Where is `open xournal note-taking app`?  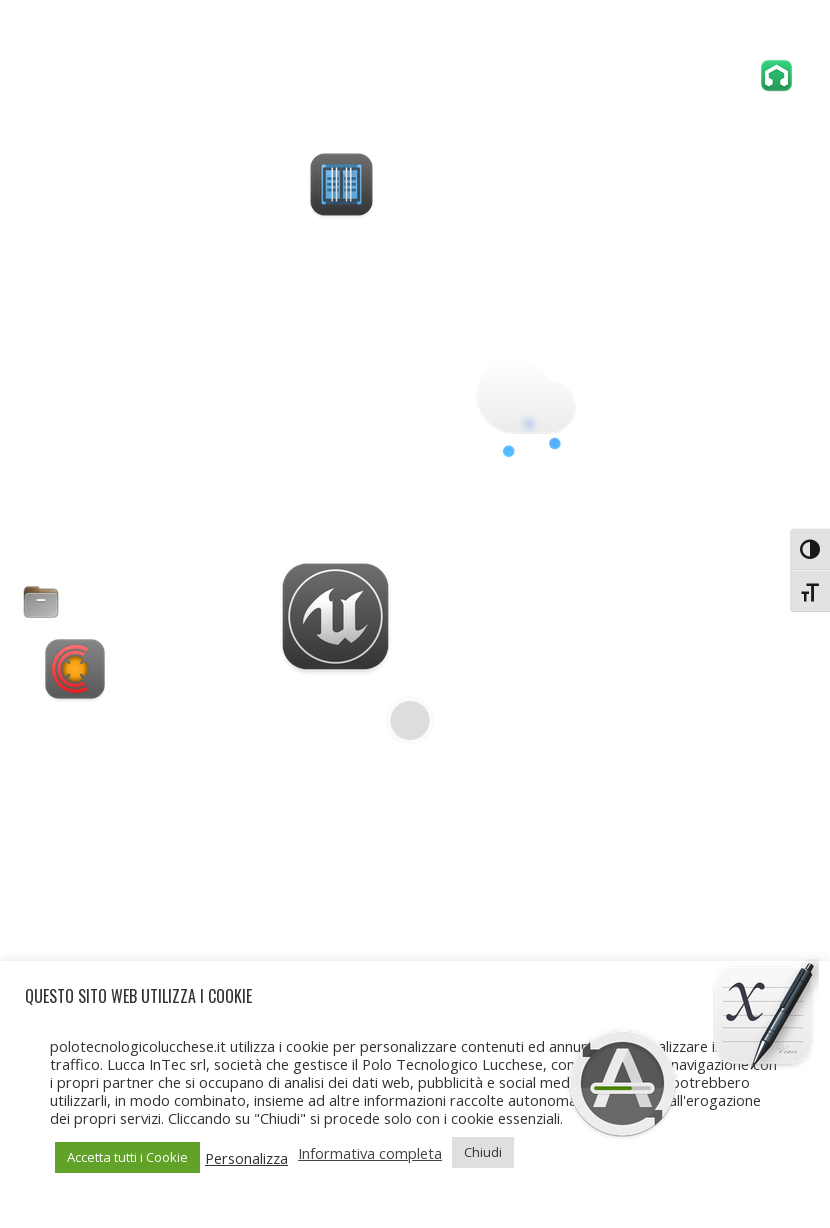 open xournal note-taking app is located at coordinates (763, 1015).